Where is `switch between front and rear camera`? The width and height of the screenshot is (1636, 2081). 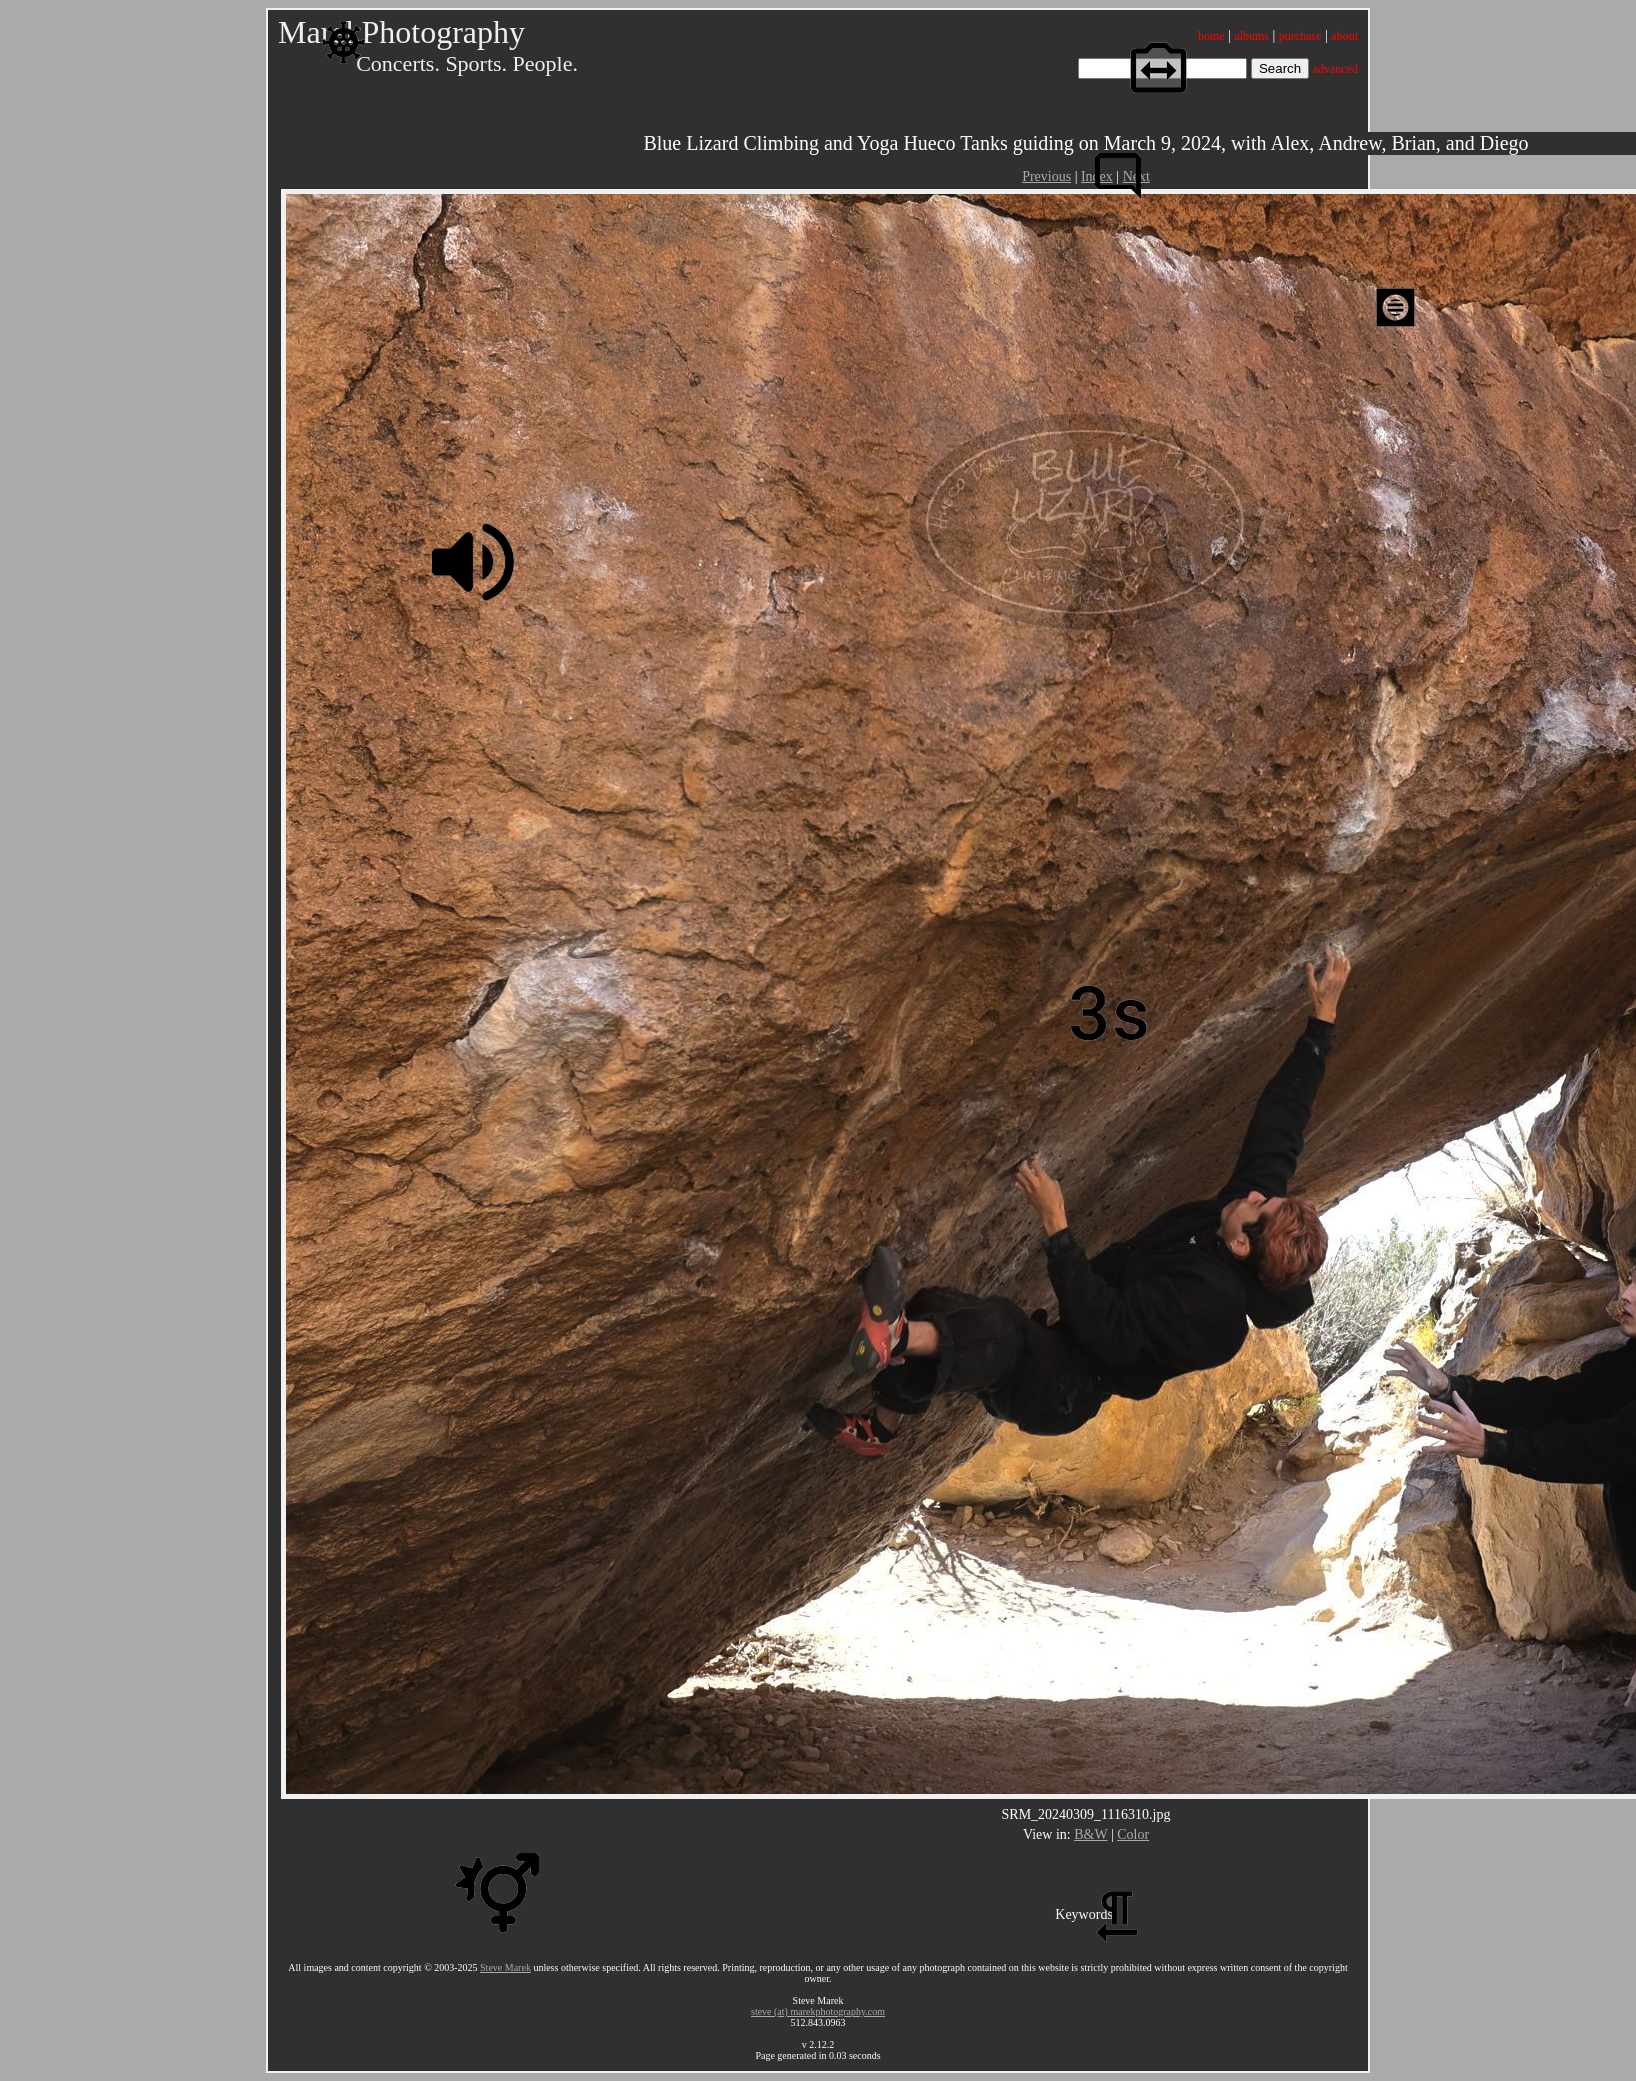
switch between front and rear camera is located at coordinates (1158, 70).